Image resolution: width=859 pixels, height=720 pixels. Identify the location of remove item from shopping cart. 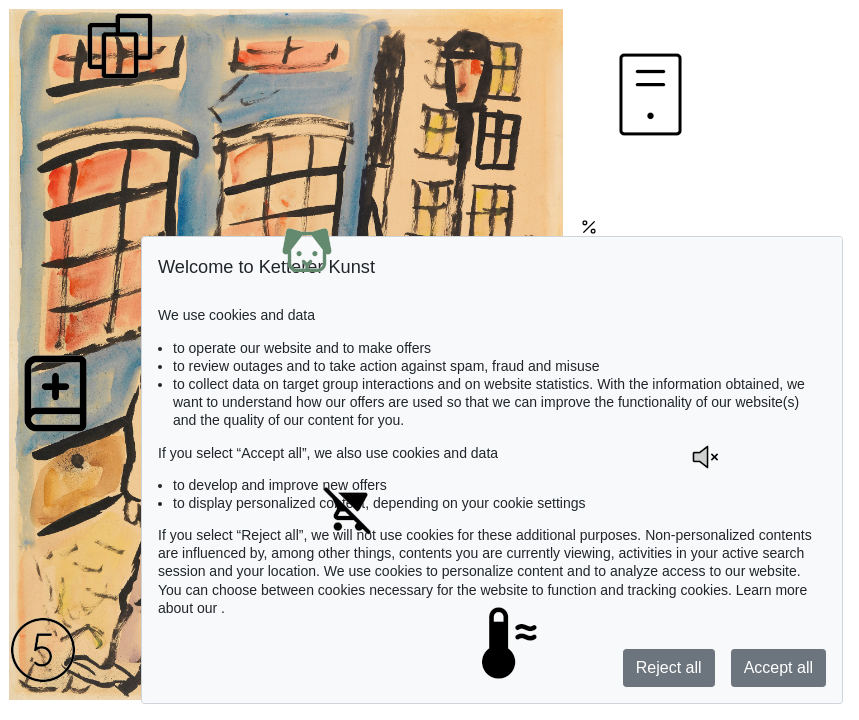
(348, 509).